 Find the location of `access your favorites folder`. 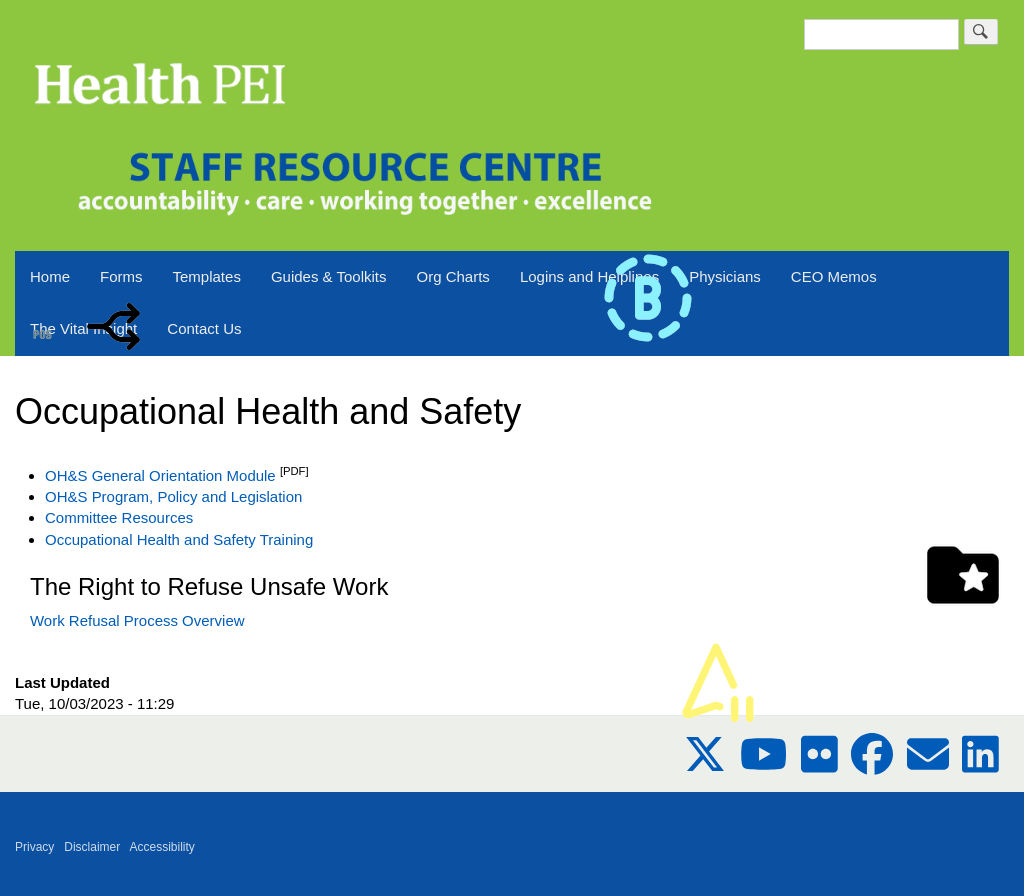

access your favorites folder is located at coordinates (963, 575).